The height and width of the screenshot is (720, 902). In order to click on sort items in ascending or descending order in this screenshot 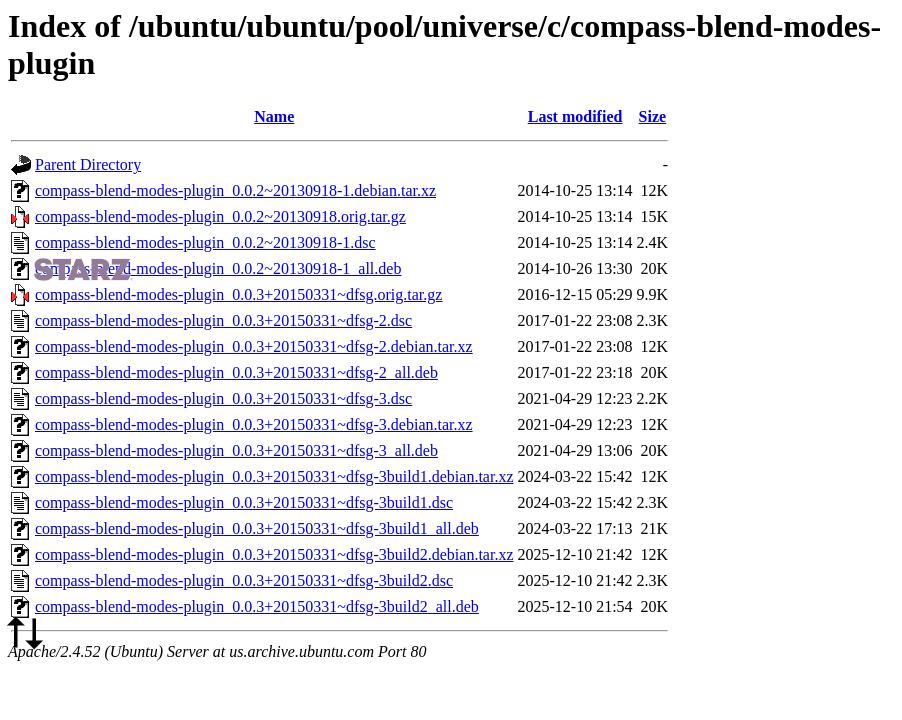, I will do `click(25, 633)`.